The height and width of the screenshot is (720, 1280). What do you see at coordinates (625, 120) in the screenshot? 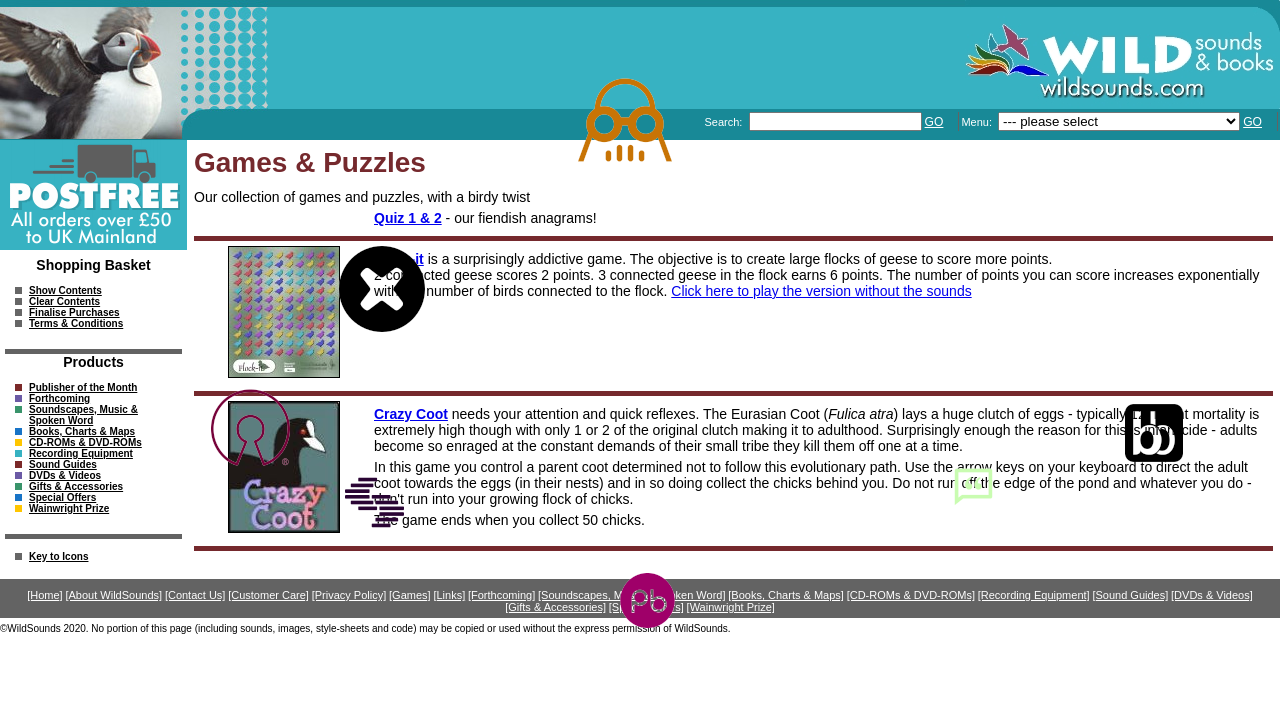
I see `toggle dark mode extension` at bounding box center [625, 120].